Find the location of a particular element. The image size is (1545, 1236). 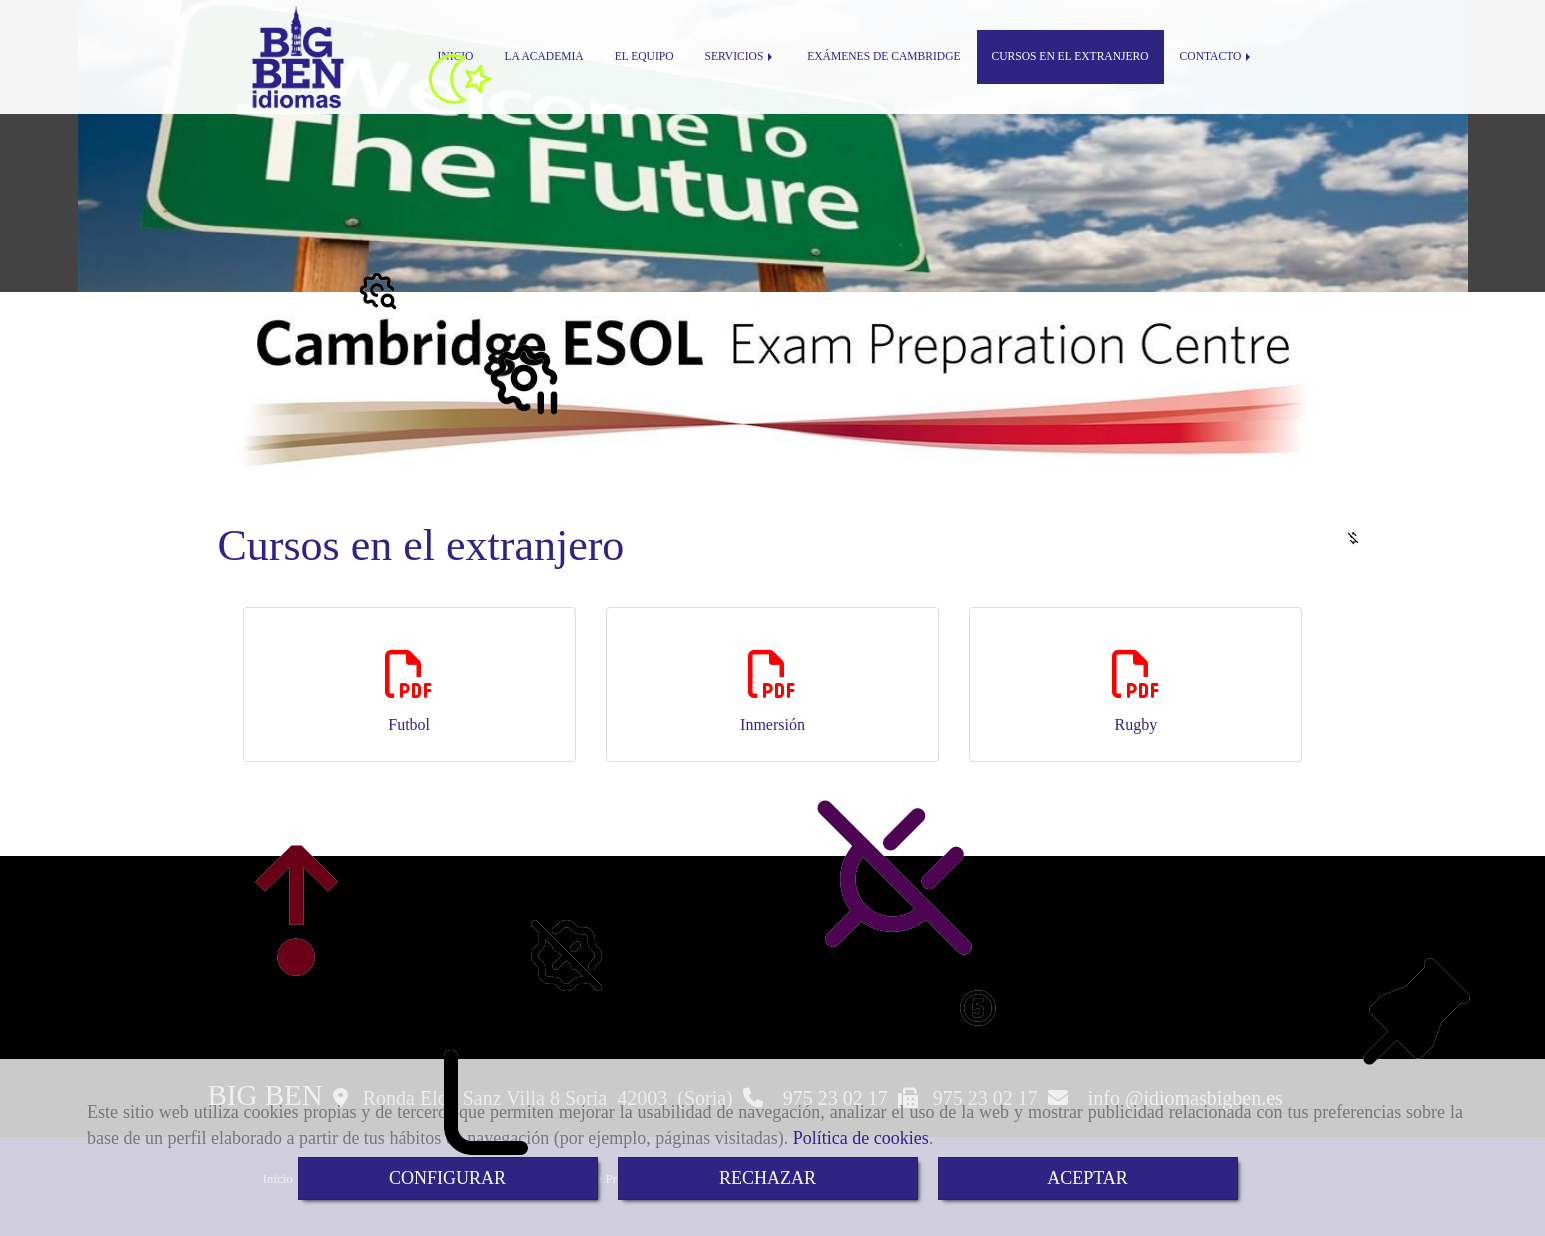

indicates no discount available is located at coordinates (566, 955).